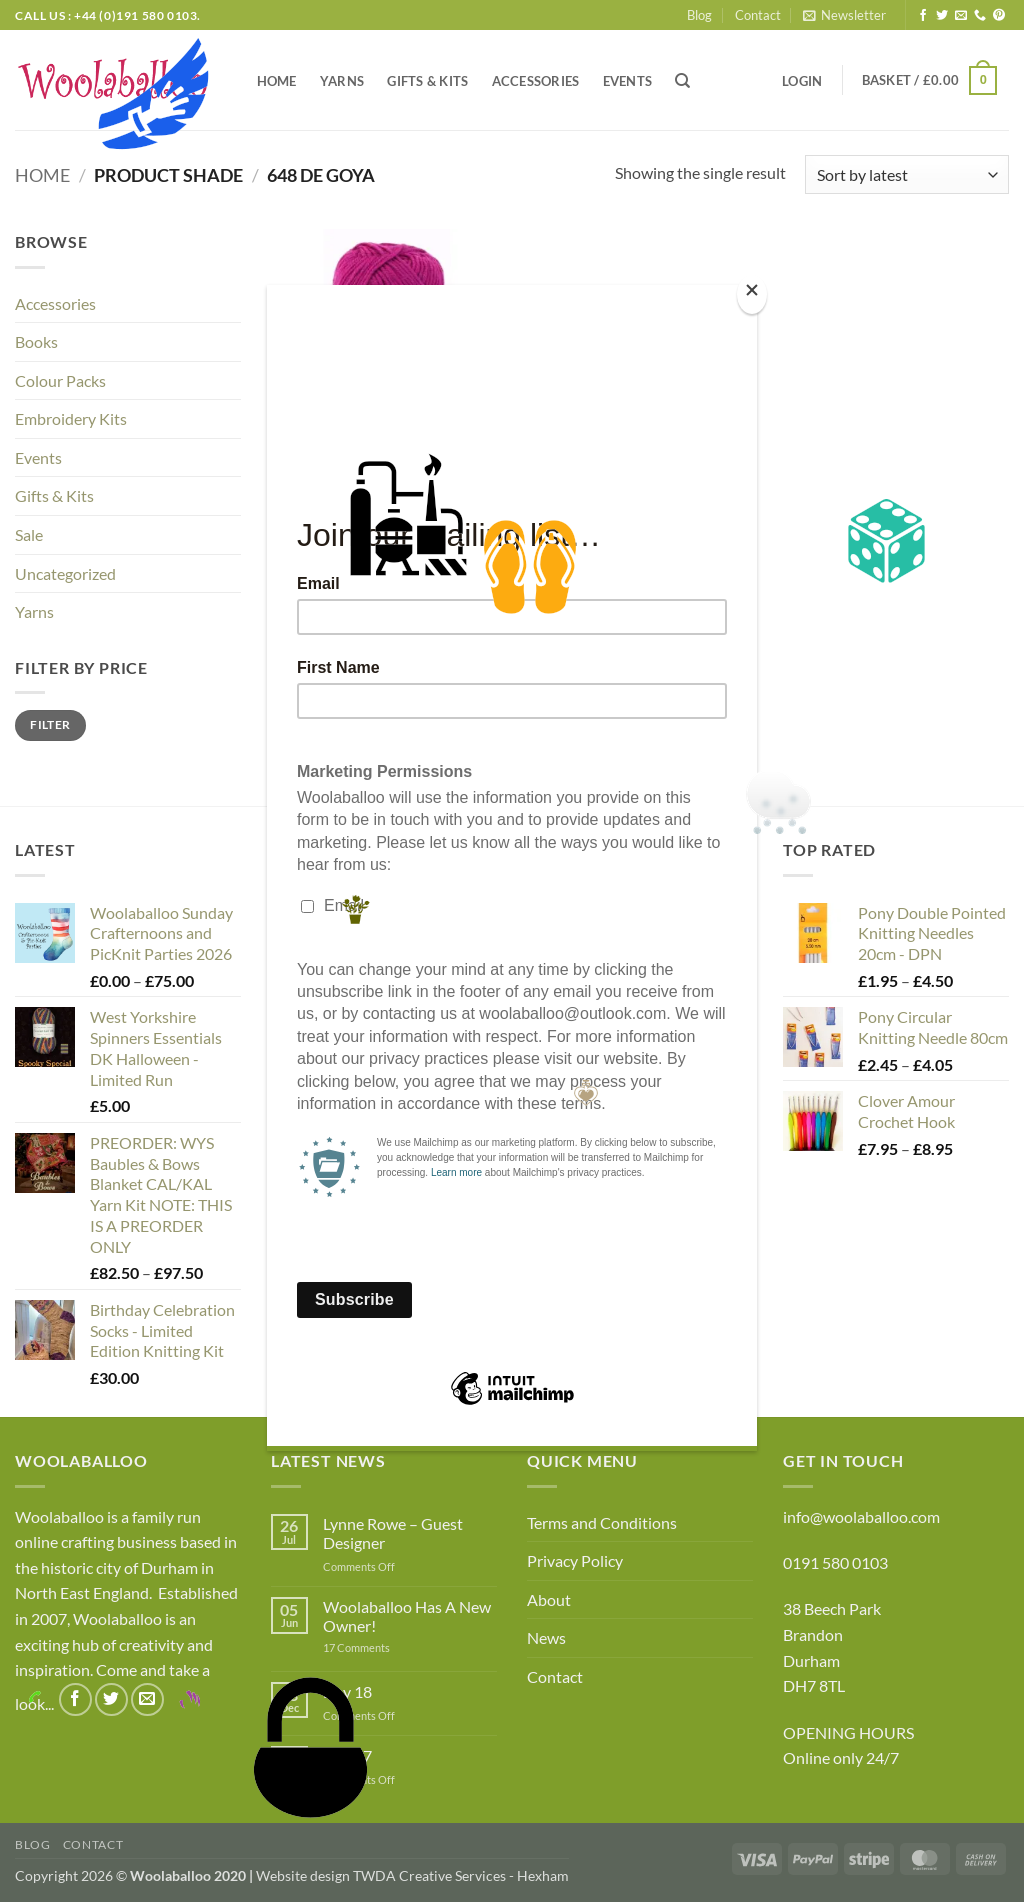 This screenshot has height=1902, width=1024. Describe the element at coordinates (355, 909) in the screenshot. I see `access gardening or plant care features` at that location.